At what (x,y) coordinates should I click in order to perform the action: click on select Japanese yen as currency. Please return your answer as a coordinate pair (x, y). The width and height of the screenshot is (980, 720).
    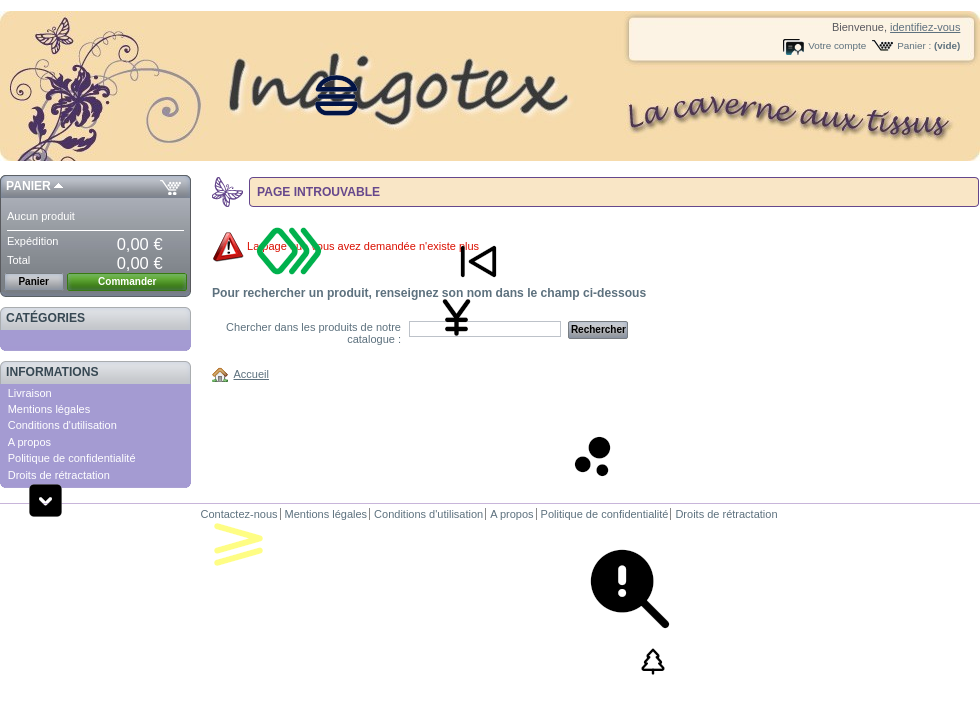
    Looking at the image, I should click on (456, 317).